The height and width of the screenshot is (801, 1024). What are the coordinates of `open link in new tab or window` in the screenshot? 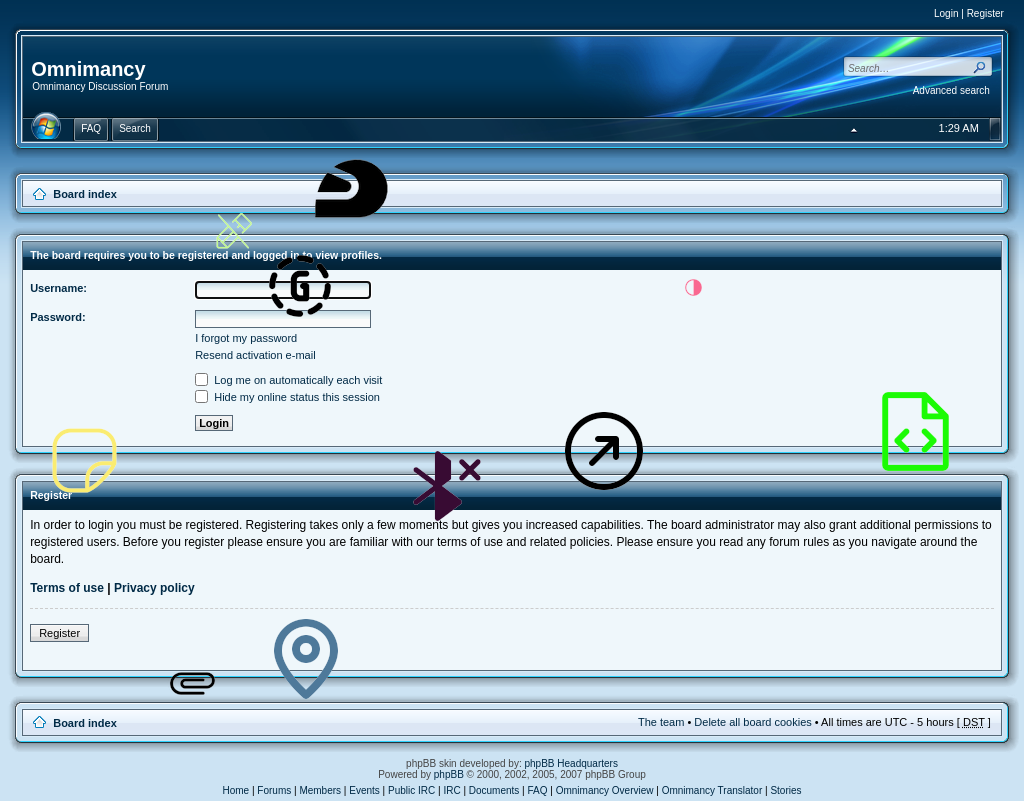 It's located at (604, 451).